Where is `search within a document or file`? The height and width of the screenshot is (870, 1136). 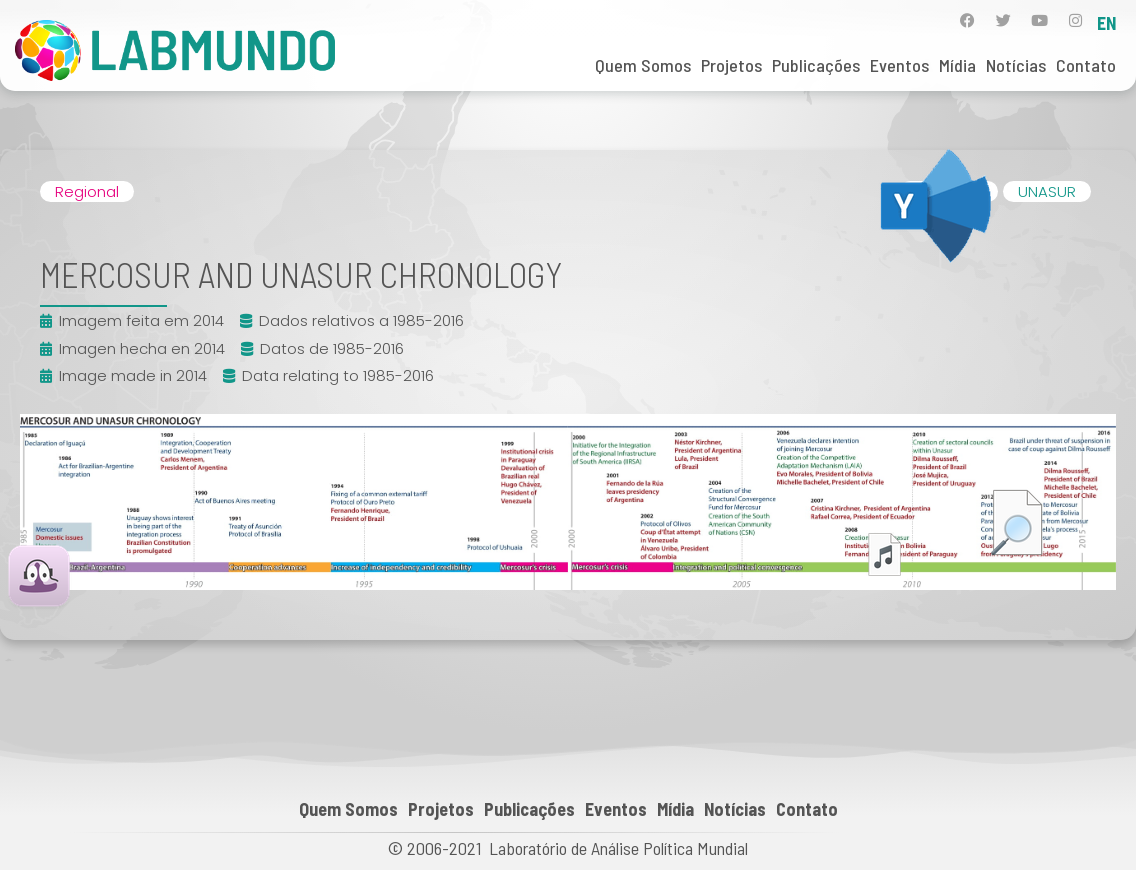
search within a document or file is located at coordinates (1017, 522).